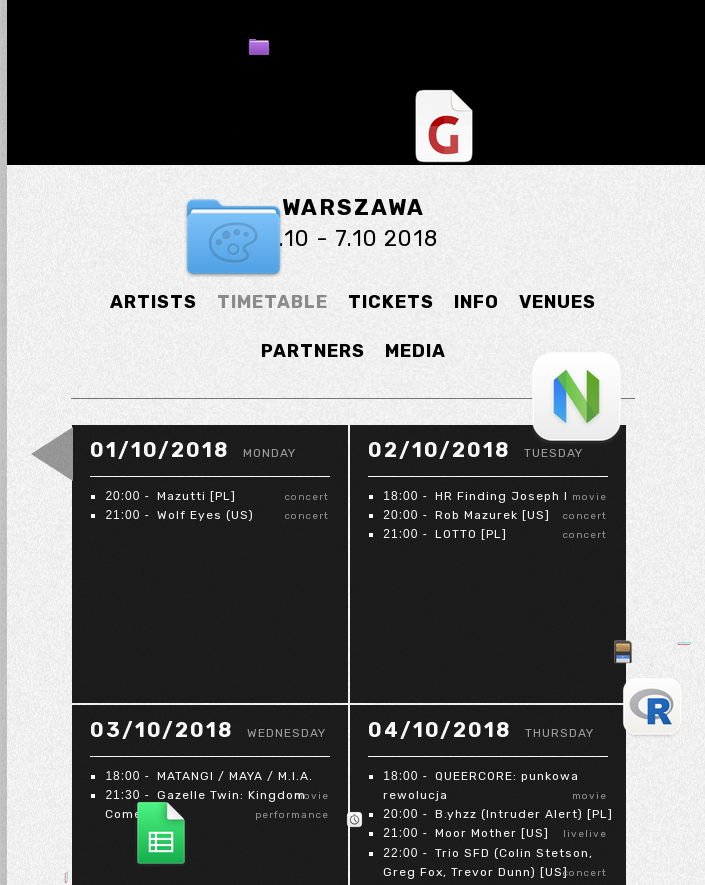  Describe the element at coordinates (651, 706) in the screenshot. I see `open R statistical computing application` at that location.